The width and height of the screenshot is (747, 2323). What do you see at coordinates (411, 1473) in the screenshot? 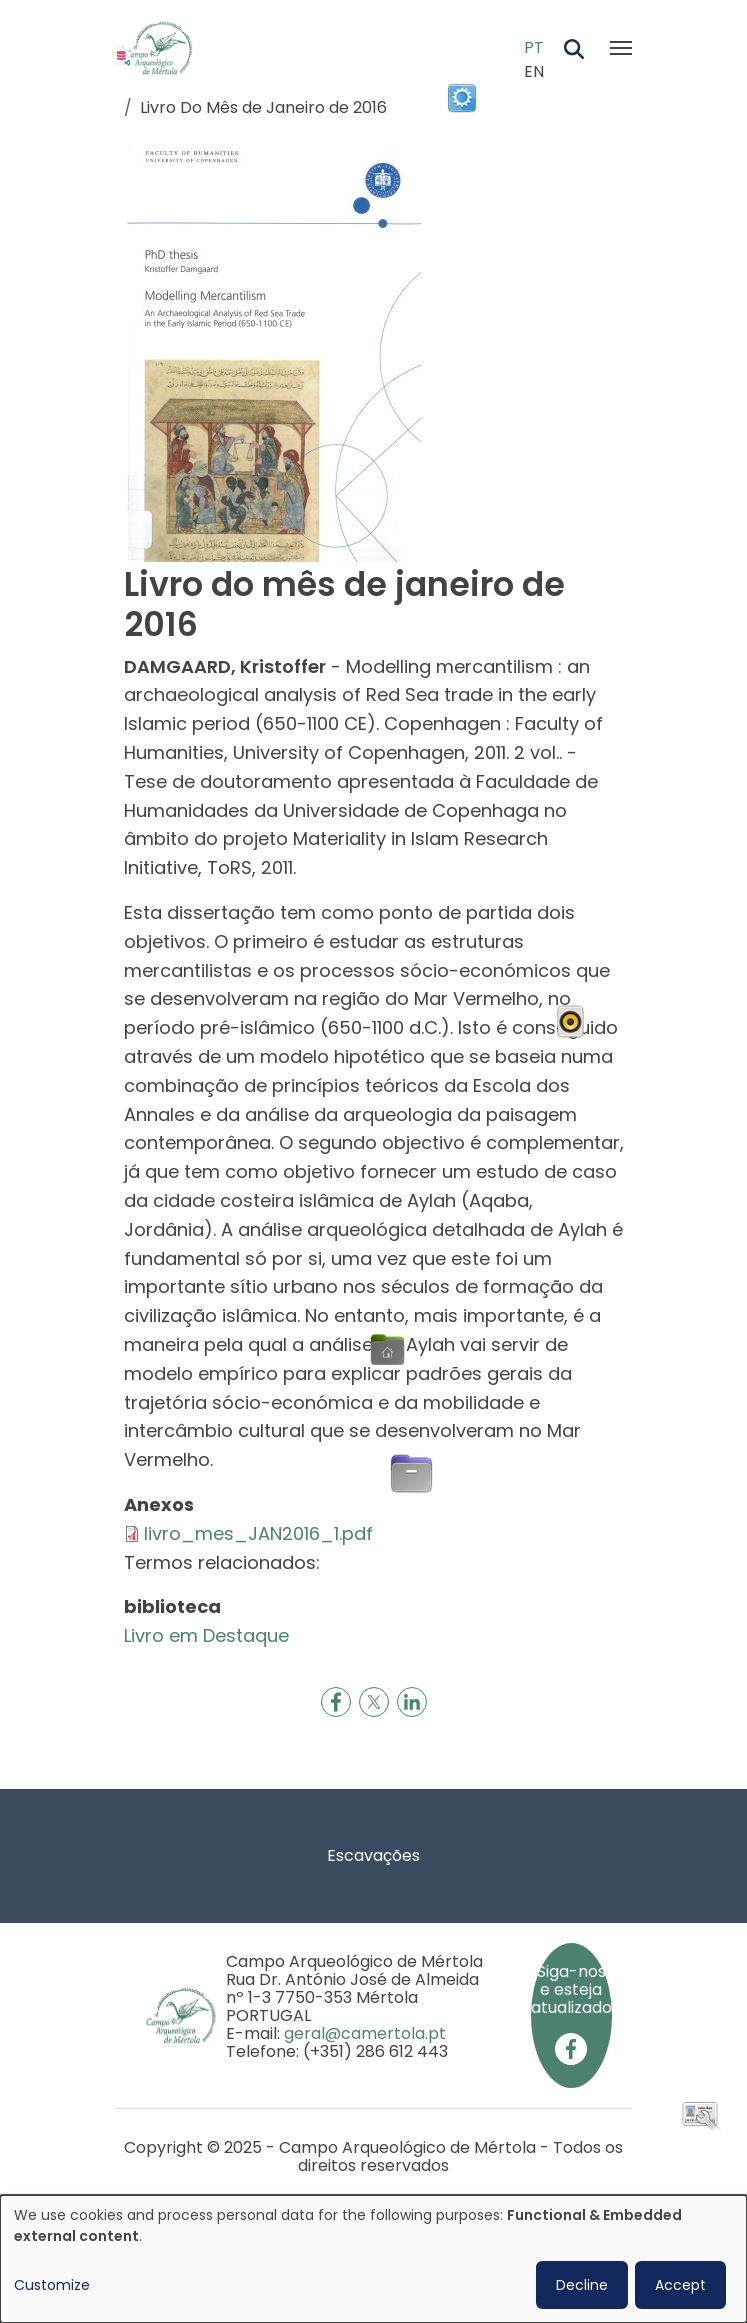
I see `open the file manager application` at bounding box center [411, 1473].